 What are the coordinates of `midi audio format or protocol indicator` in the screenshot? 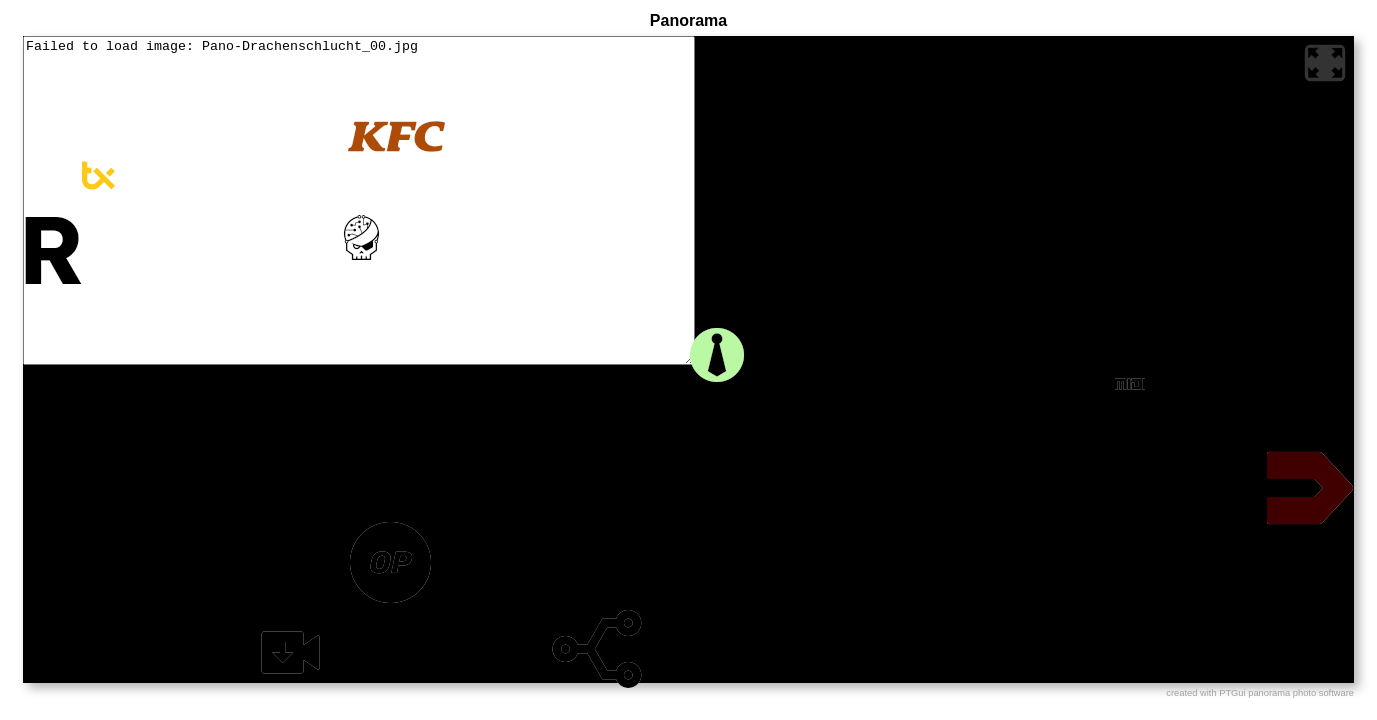 It's located at (1130, 384).